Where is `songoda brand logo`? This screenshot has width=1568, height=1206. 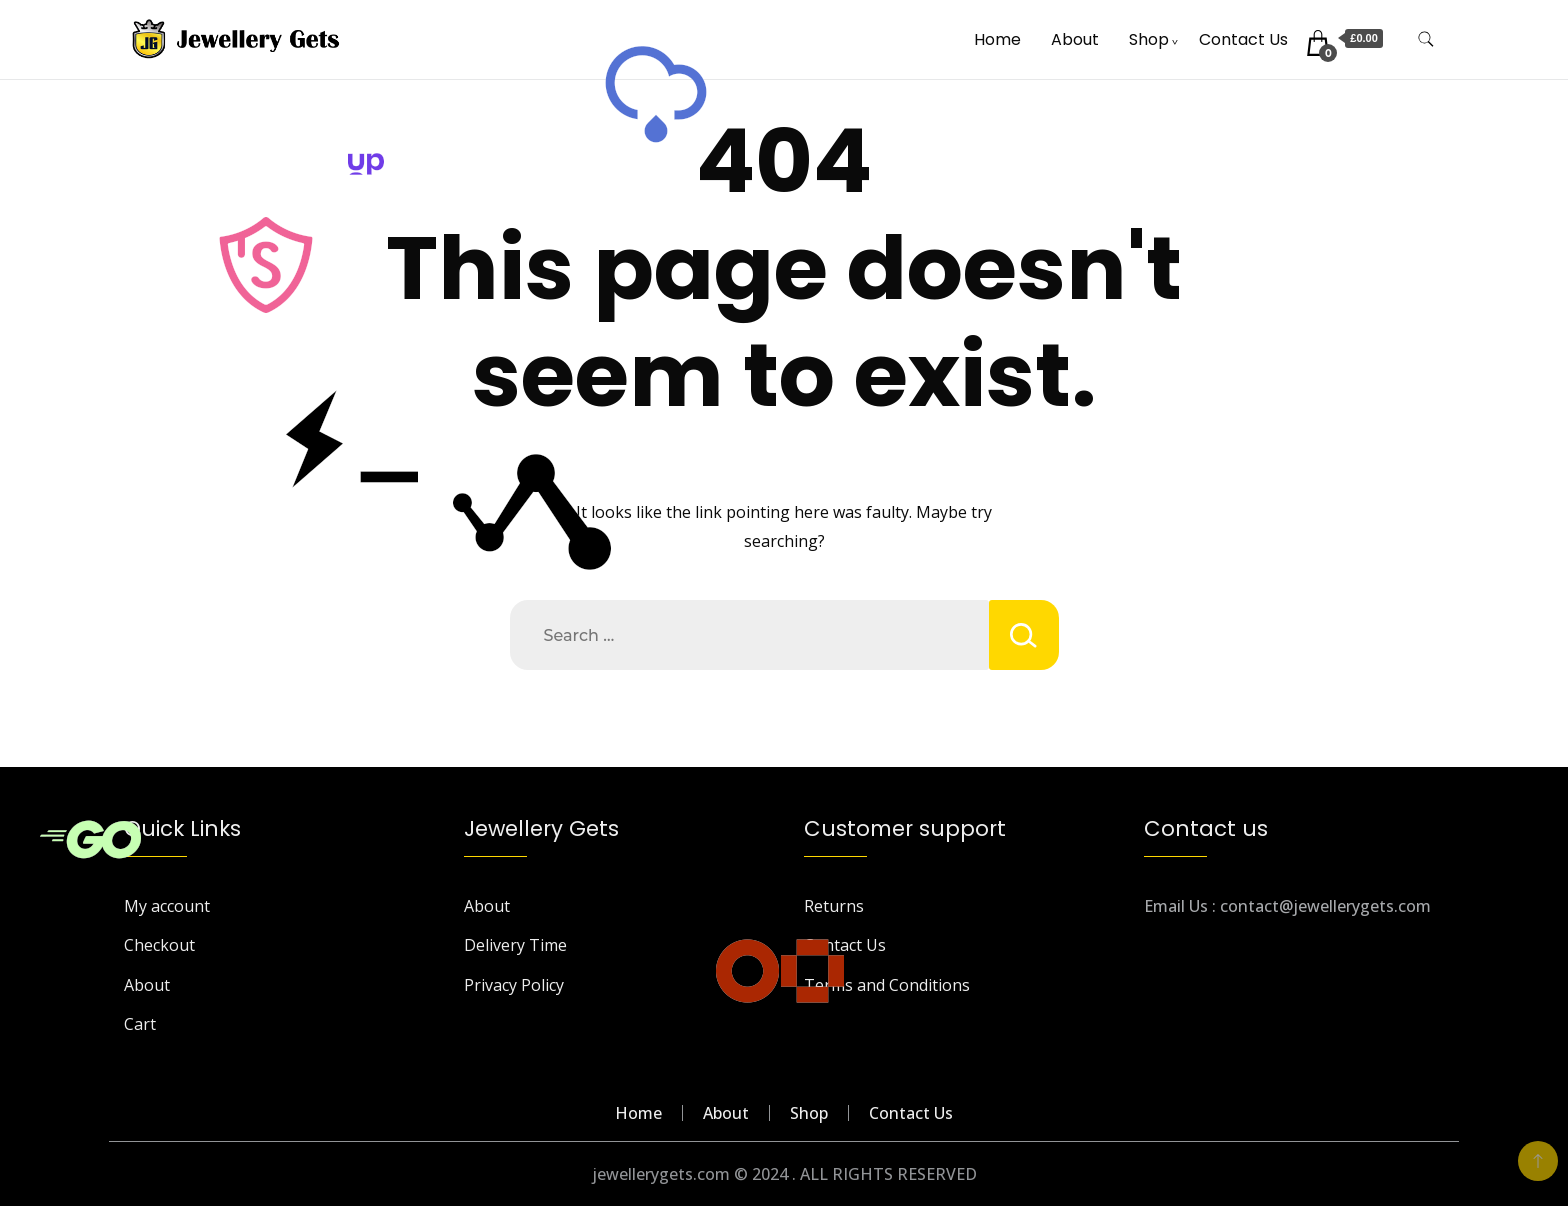
songoda brand logo is located at coordinates (266, 265).